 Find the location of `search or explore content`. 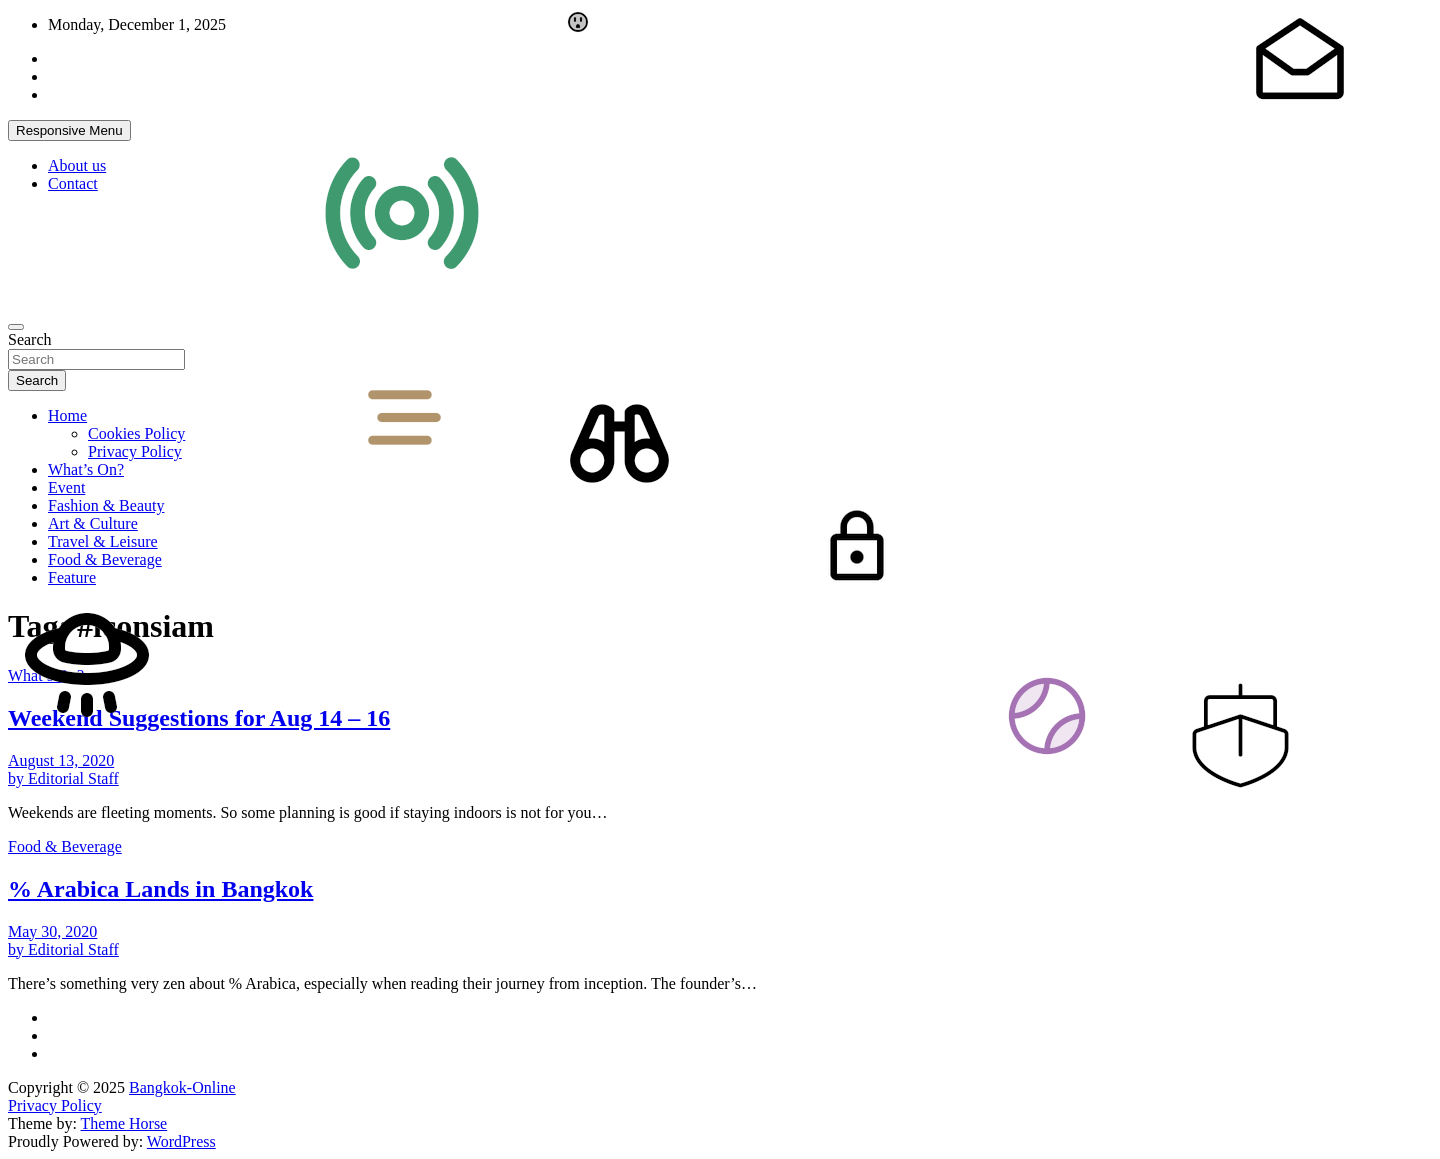

search or explore content is located at coordinates (619, 443).